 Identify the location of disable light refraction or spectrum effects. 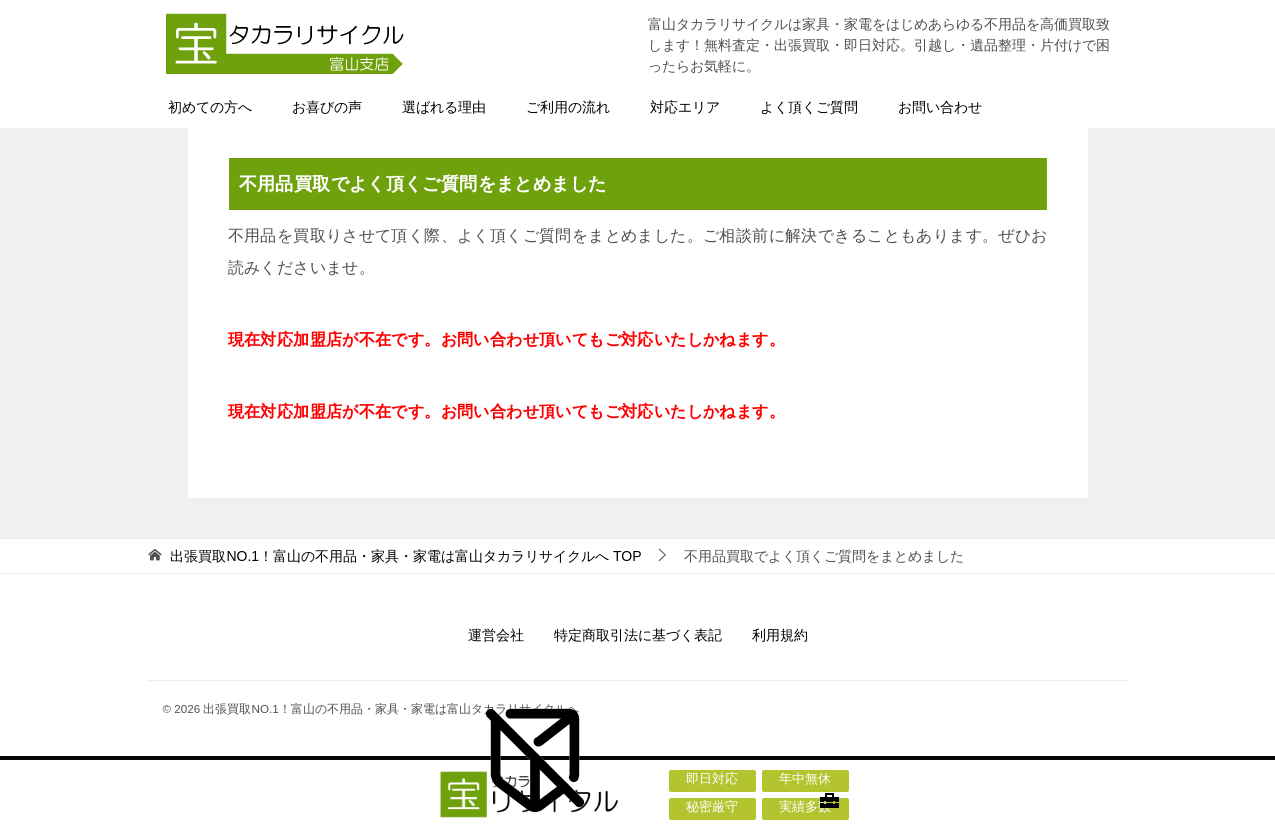
(535, 758).